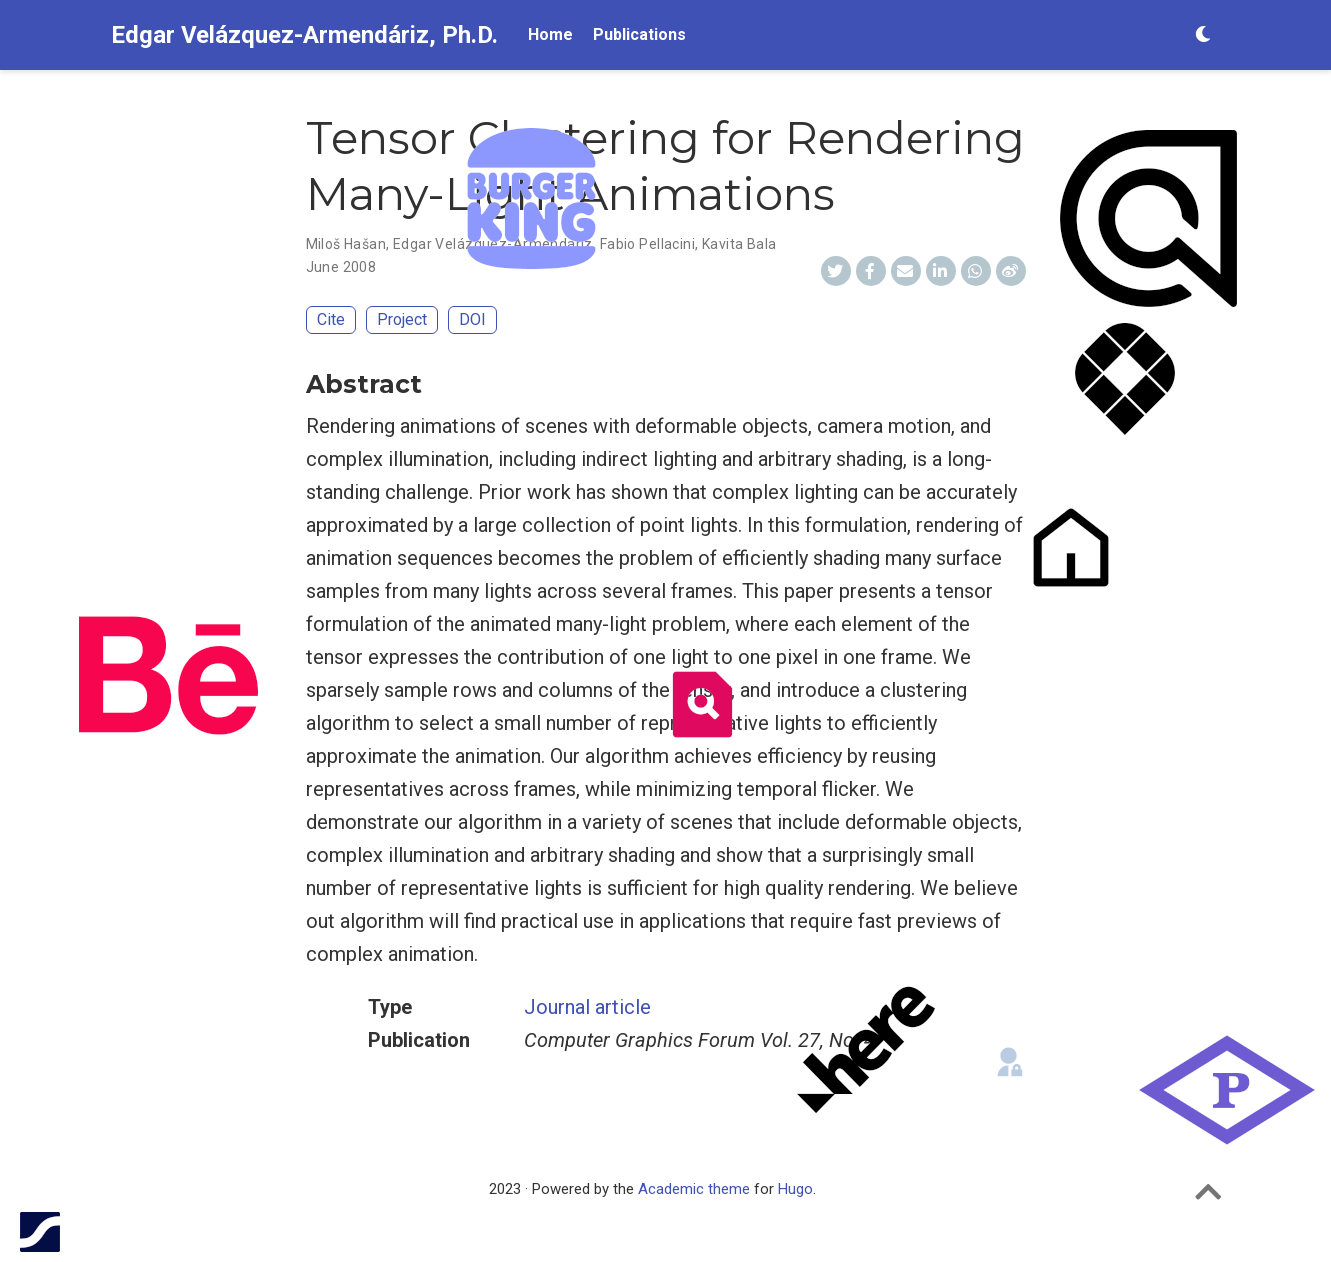 This screenshot has height=1262, width=1331. Describe the element at coordinates (1125, 379) in the screenshot. I see `MapTiler company logo` at that location.